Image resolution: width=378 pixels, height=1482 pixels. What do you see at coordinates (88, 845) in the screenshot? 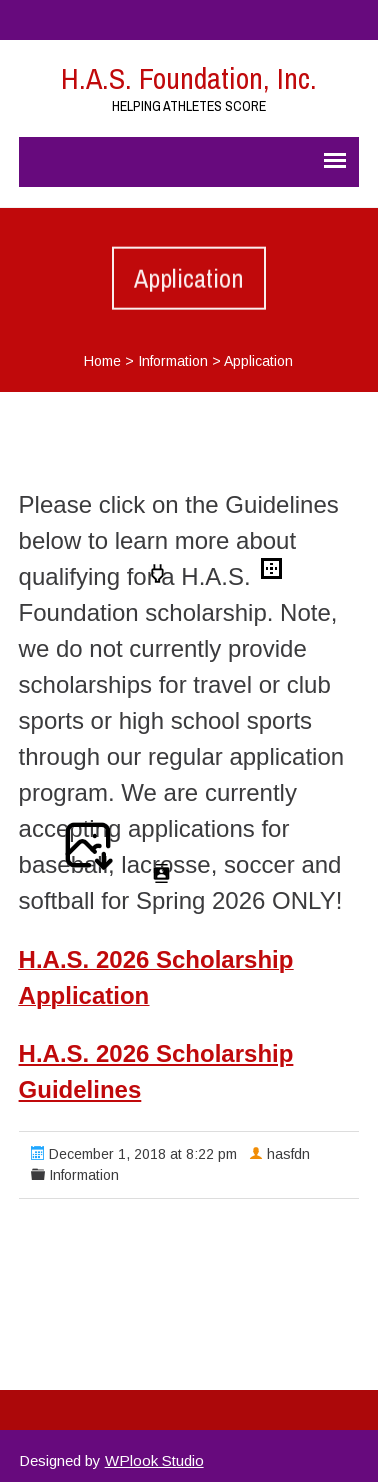
I see `download image to device` at bounding box center [88, 845].